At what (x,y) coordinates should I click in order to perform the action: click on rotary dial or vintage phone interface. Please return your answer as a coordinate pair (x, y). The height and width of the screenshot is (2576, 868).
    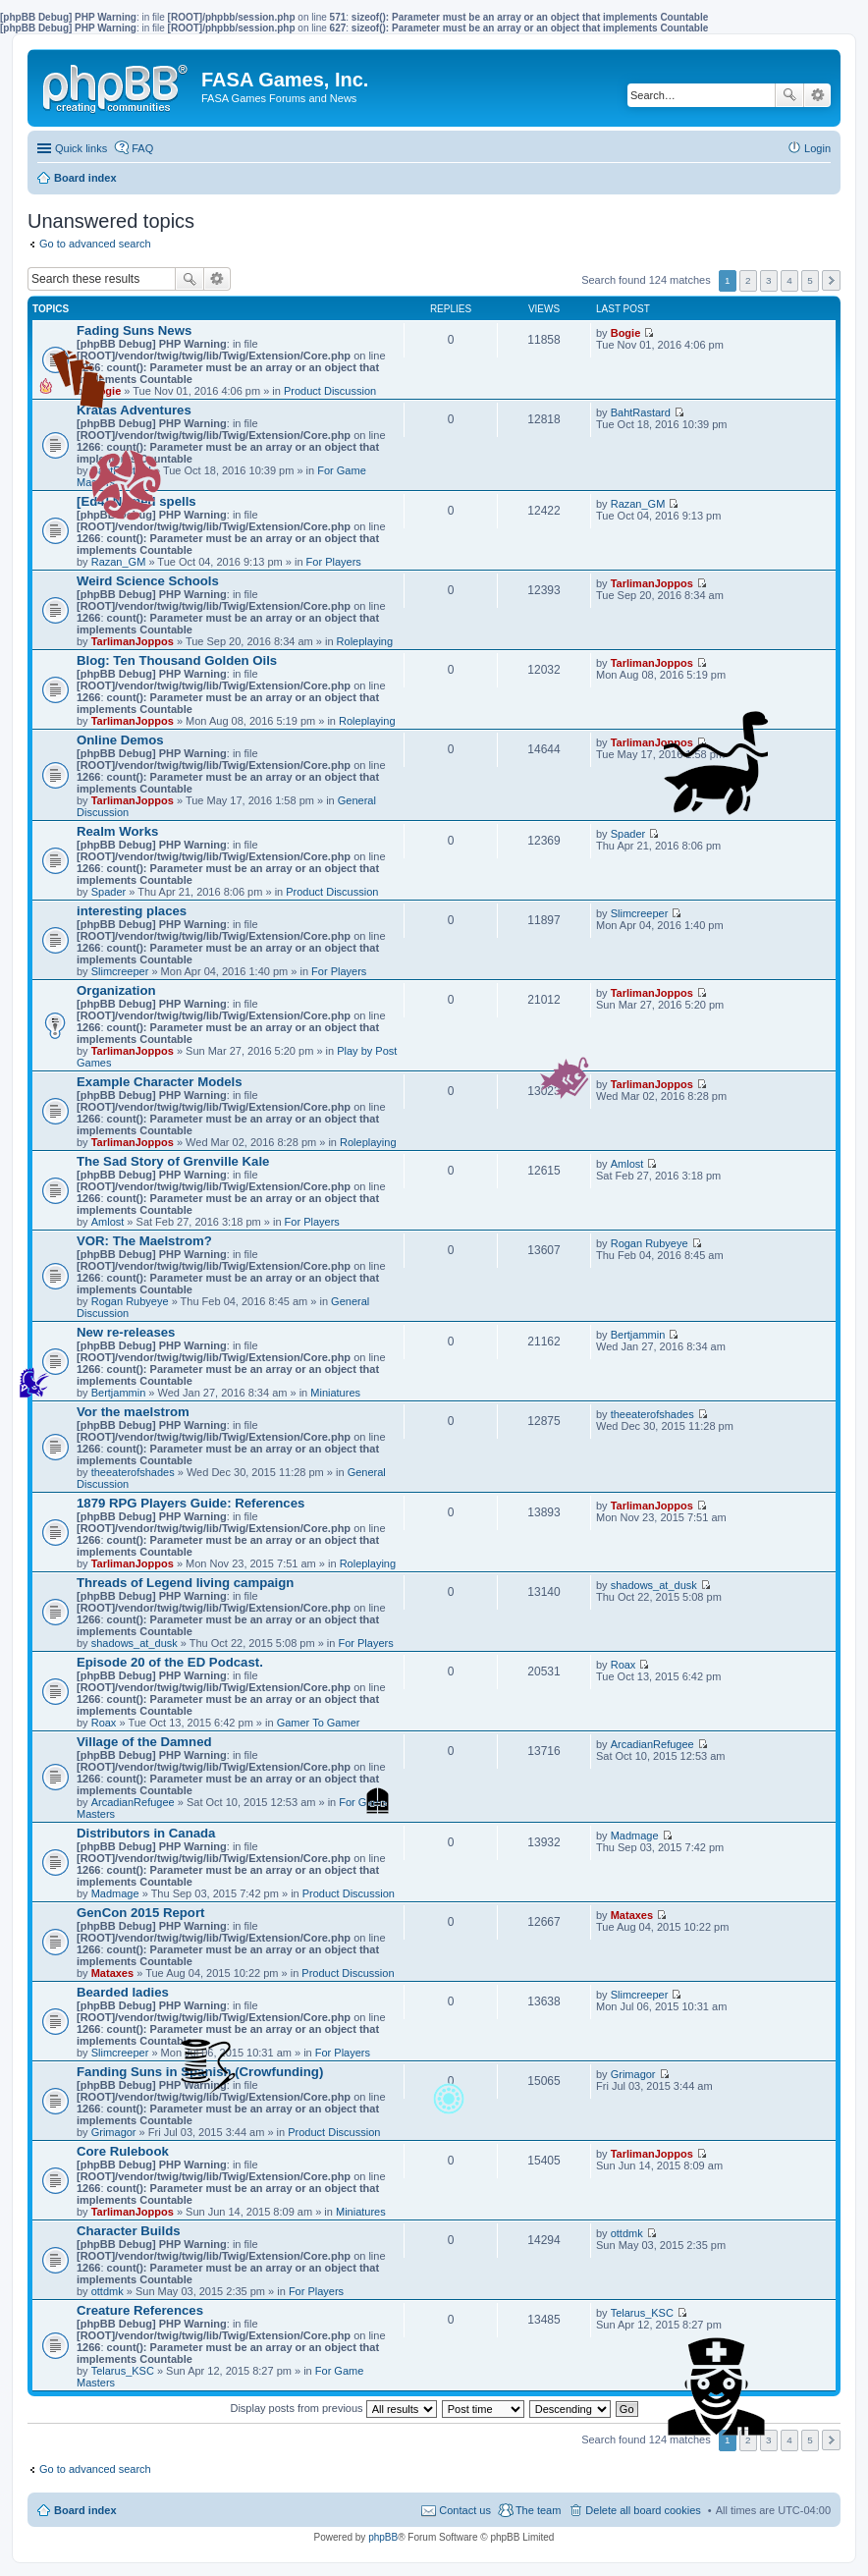
    Looking at the image, I should click on (449, 2099).